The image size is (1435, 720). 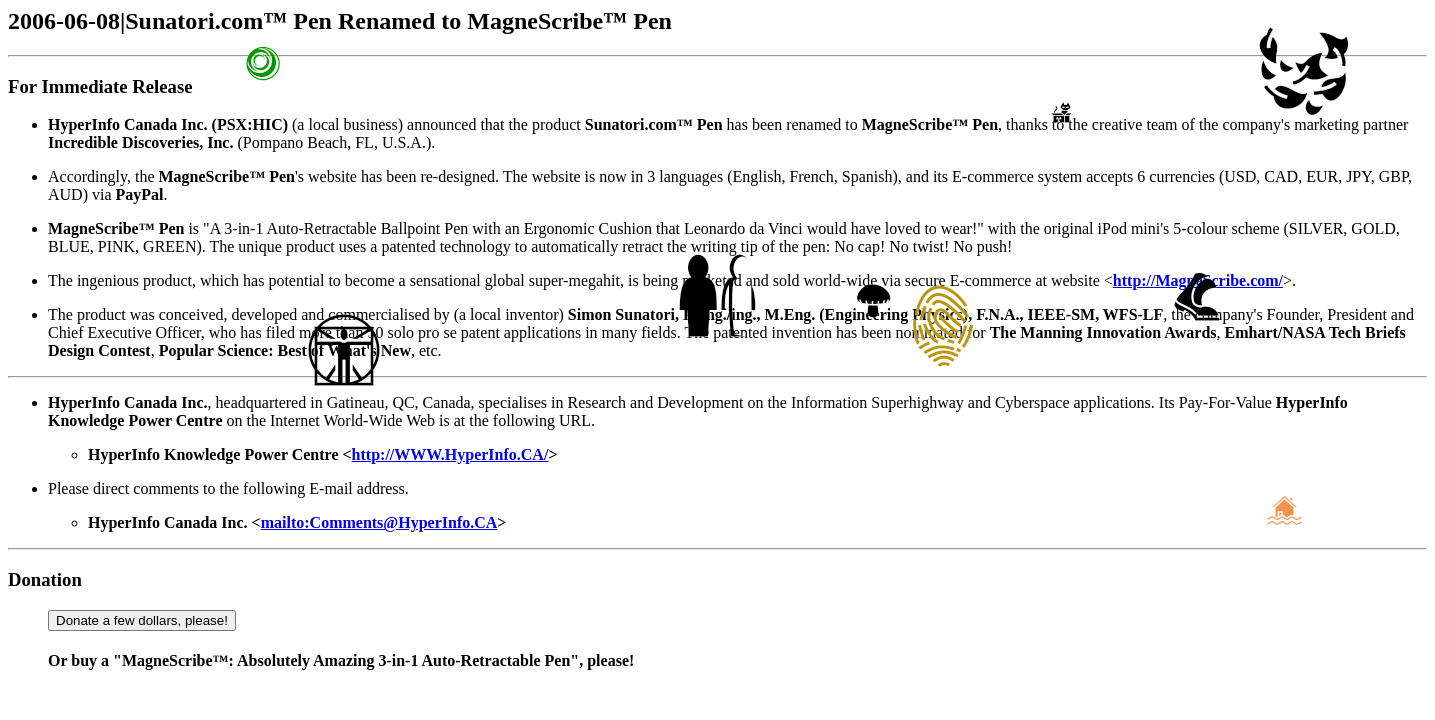 I want to click on view body measurements or proportions, so click(x=344, y=350).